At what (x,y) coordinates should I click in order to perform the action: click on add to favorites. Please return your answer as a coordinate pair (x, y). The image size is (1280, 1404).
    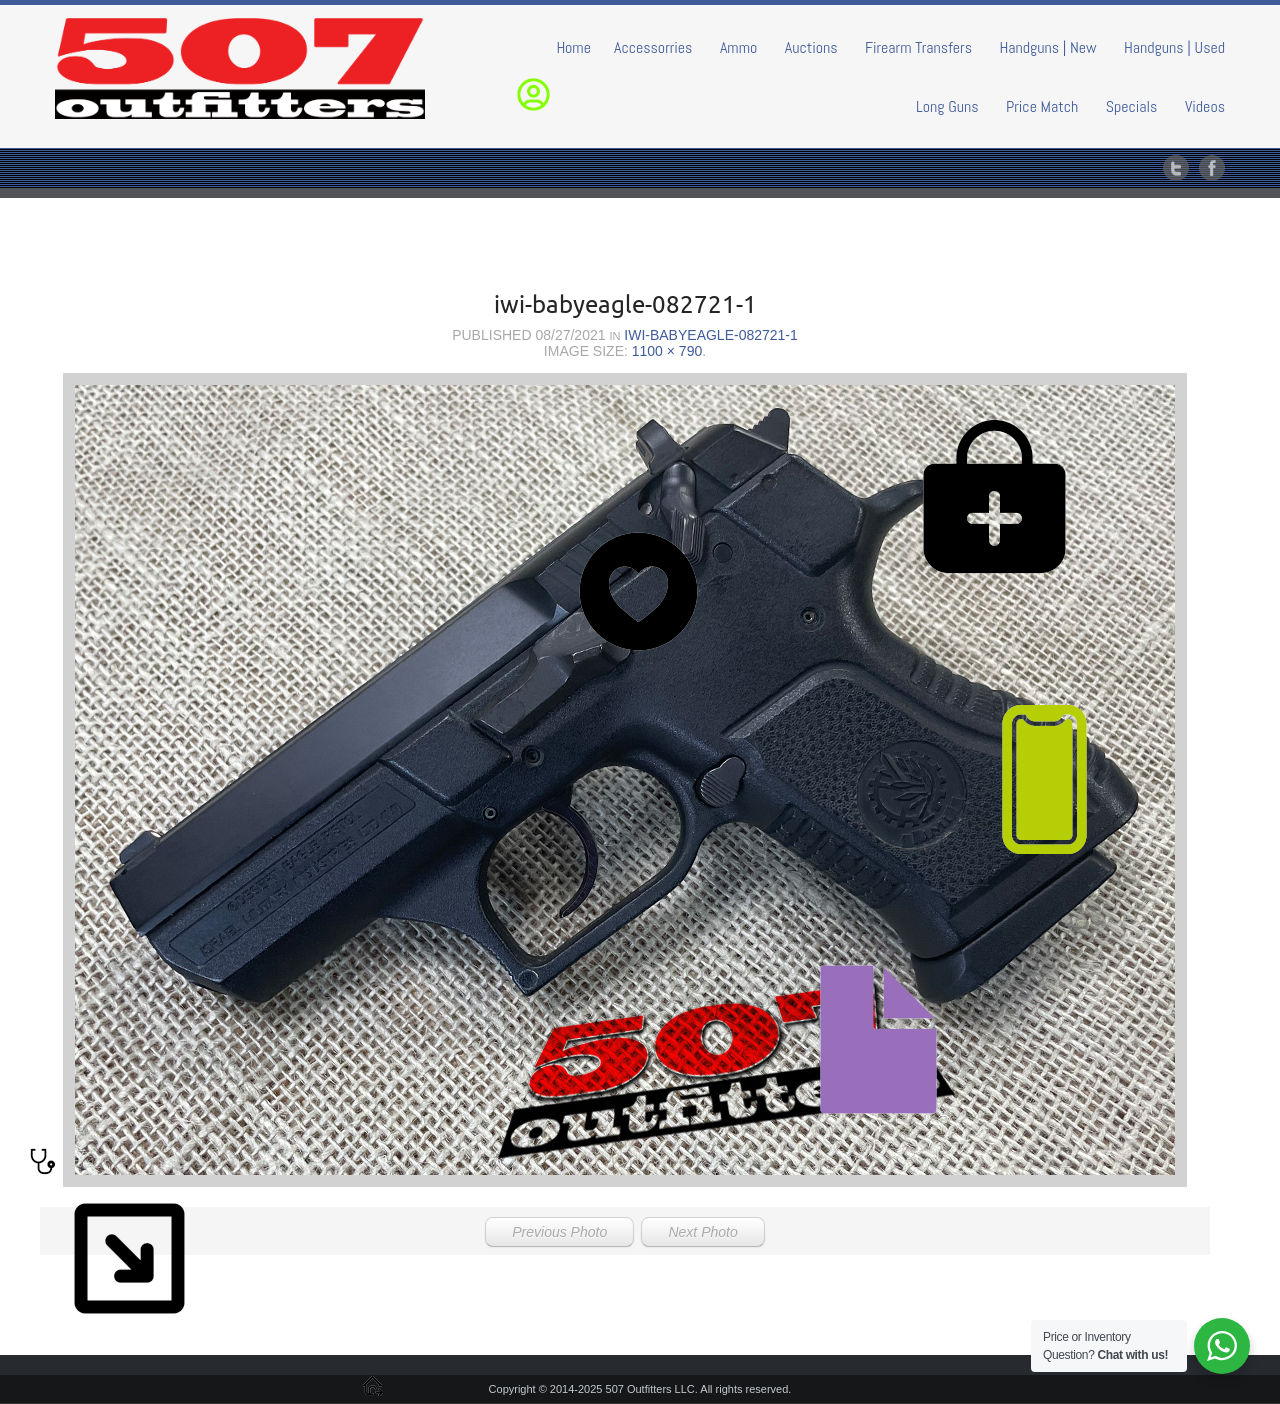
    Looking at the image, I should click on (638, 591).